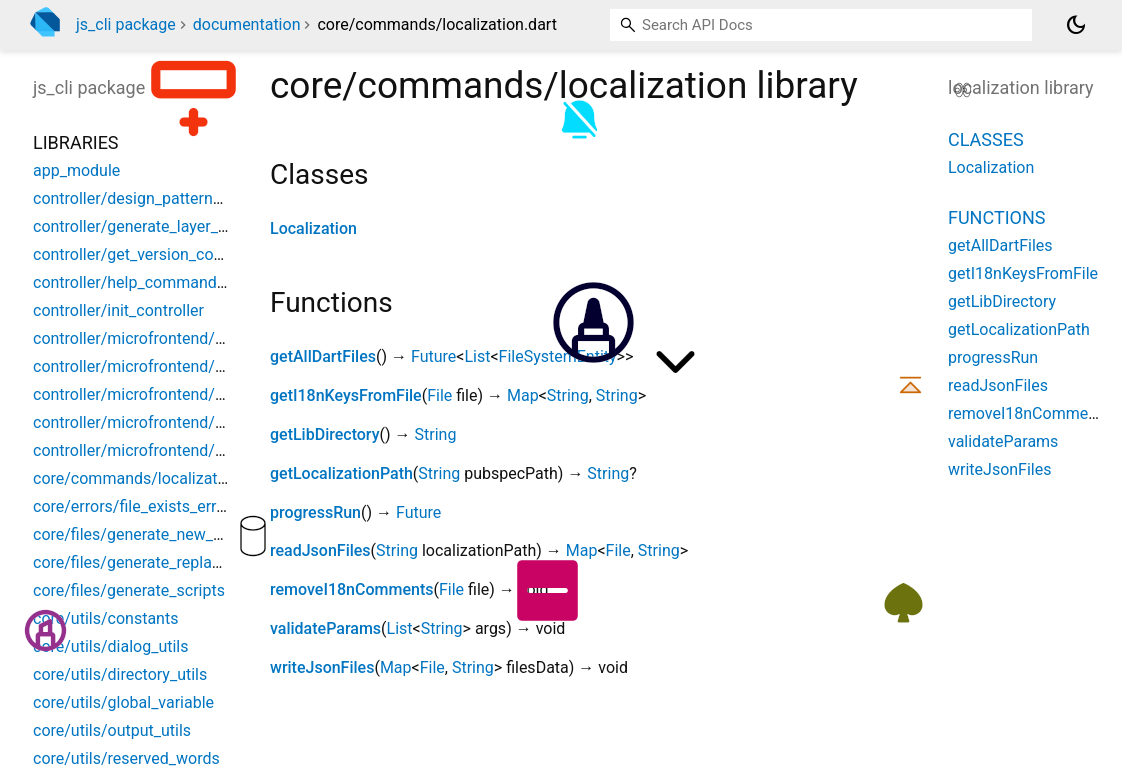 This screenshot has height=775, width=1122. I want to click on decrease quantity or value, so click(547, 590).